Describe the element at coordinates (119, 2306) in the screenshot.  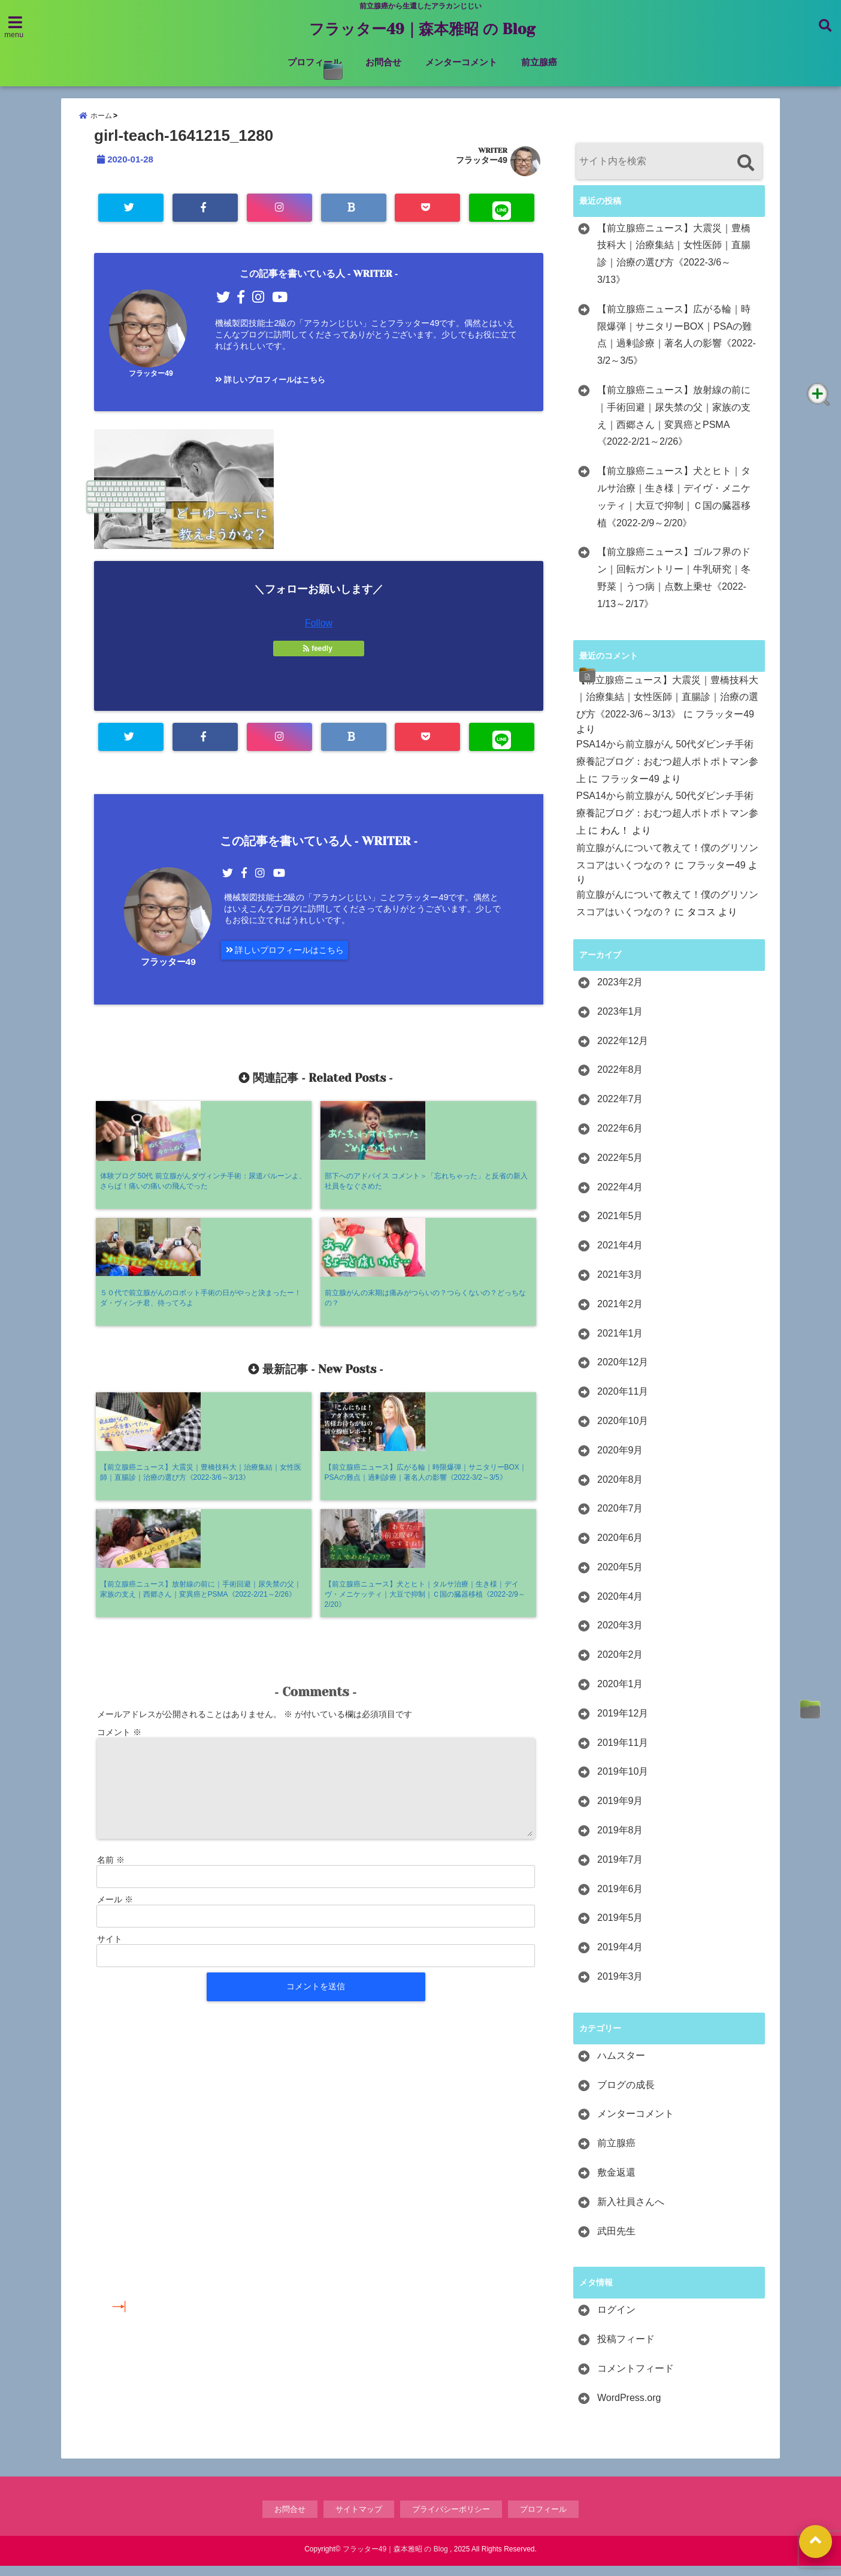
I see `go to the last item or page` at that location.